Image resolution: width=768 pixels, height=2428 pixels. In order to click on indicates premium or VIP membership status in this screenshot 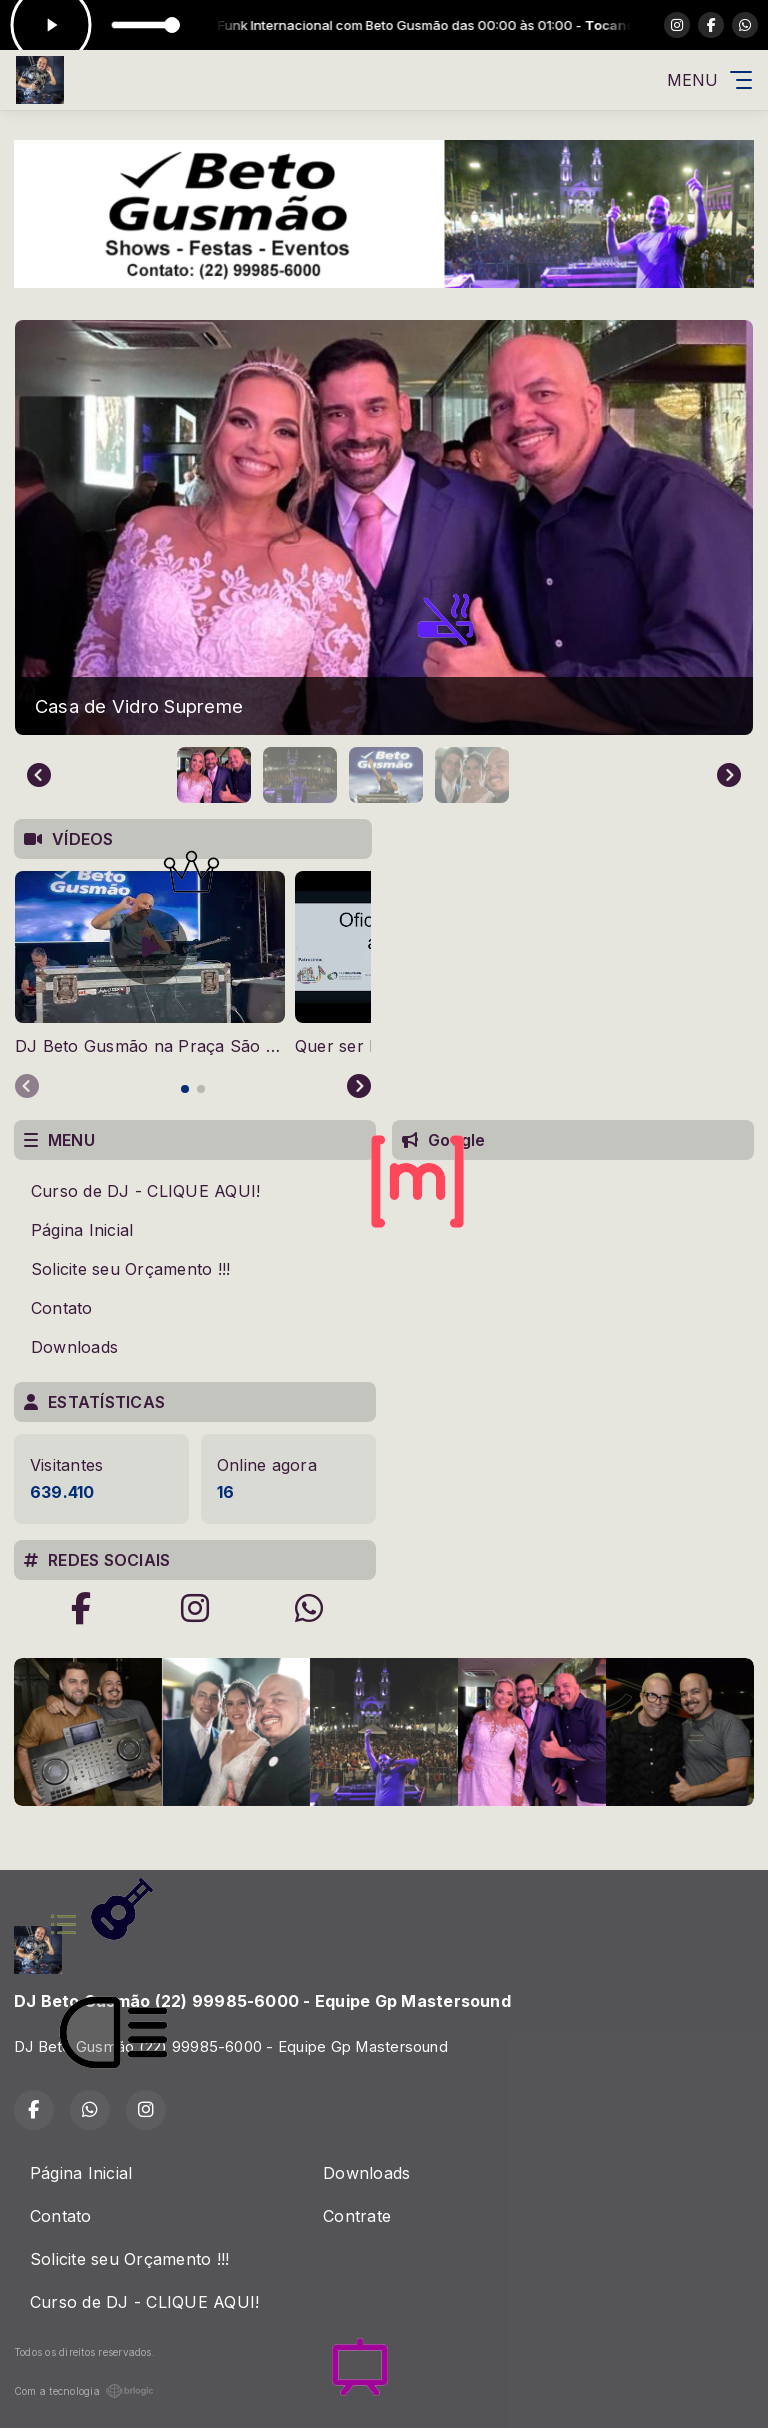, I will do `click(191, 874)`.